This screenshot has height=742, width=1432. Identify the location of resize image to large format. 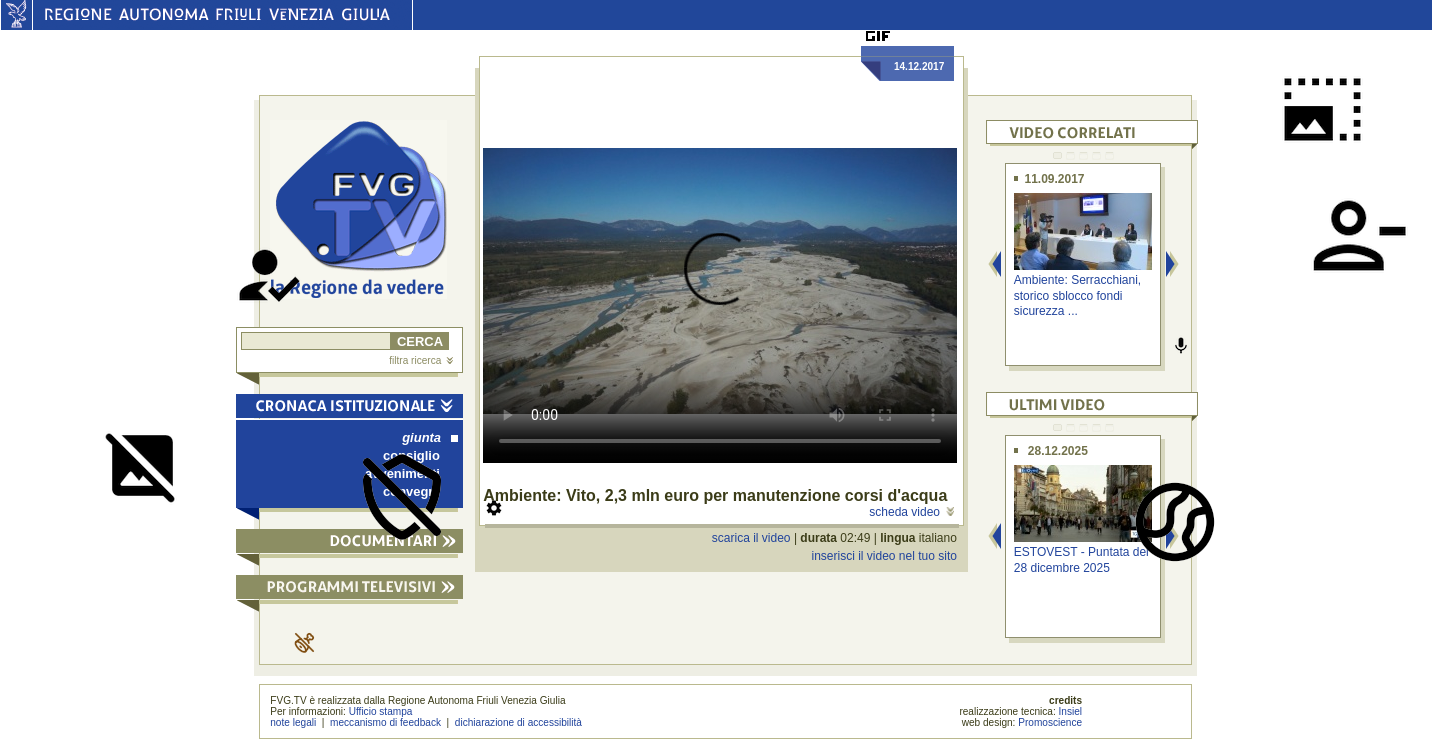
(1322, 109).